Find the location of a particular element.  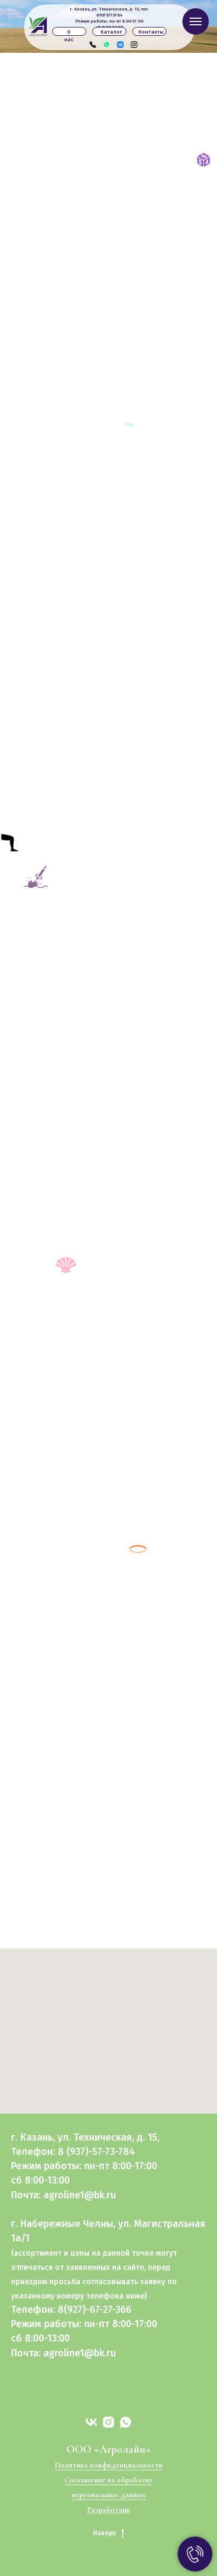

select leg in body part anatomy diagram is located at coordinates (10, 843).